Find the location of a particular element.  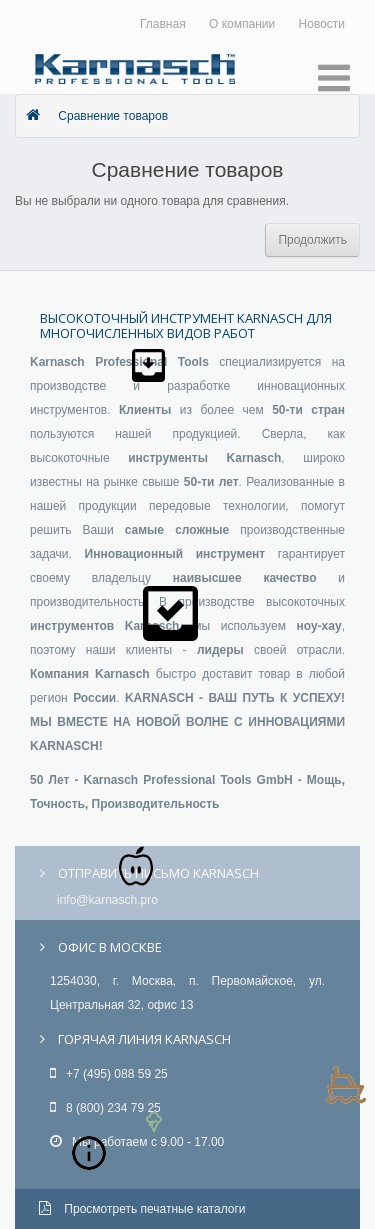

download to inbox is located at coordinates (148, 365).